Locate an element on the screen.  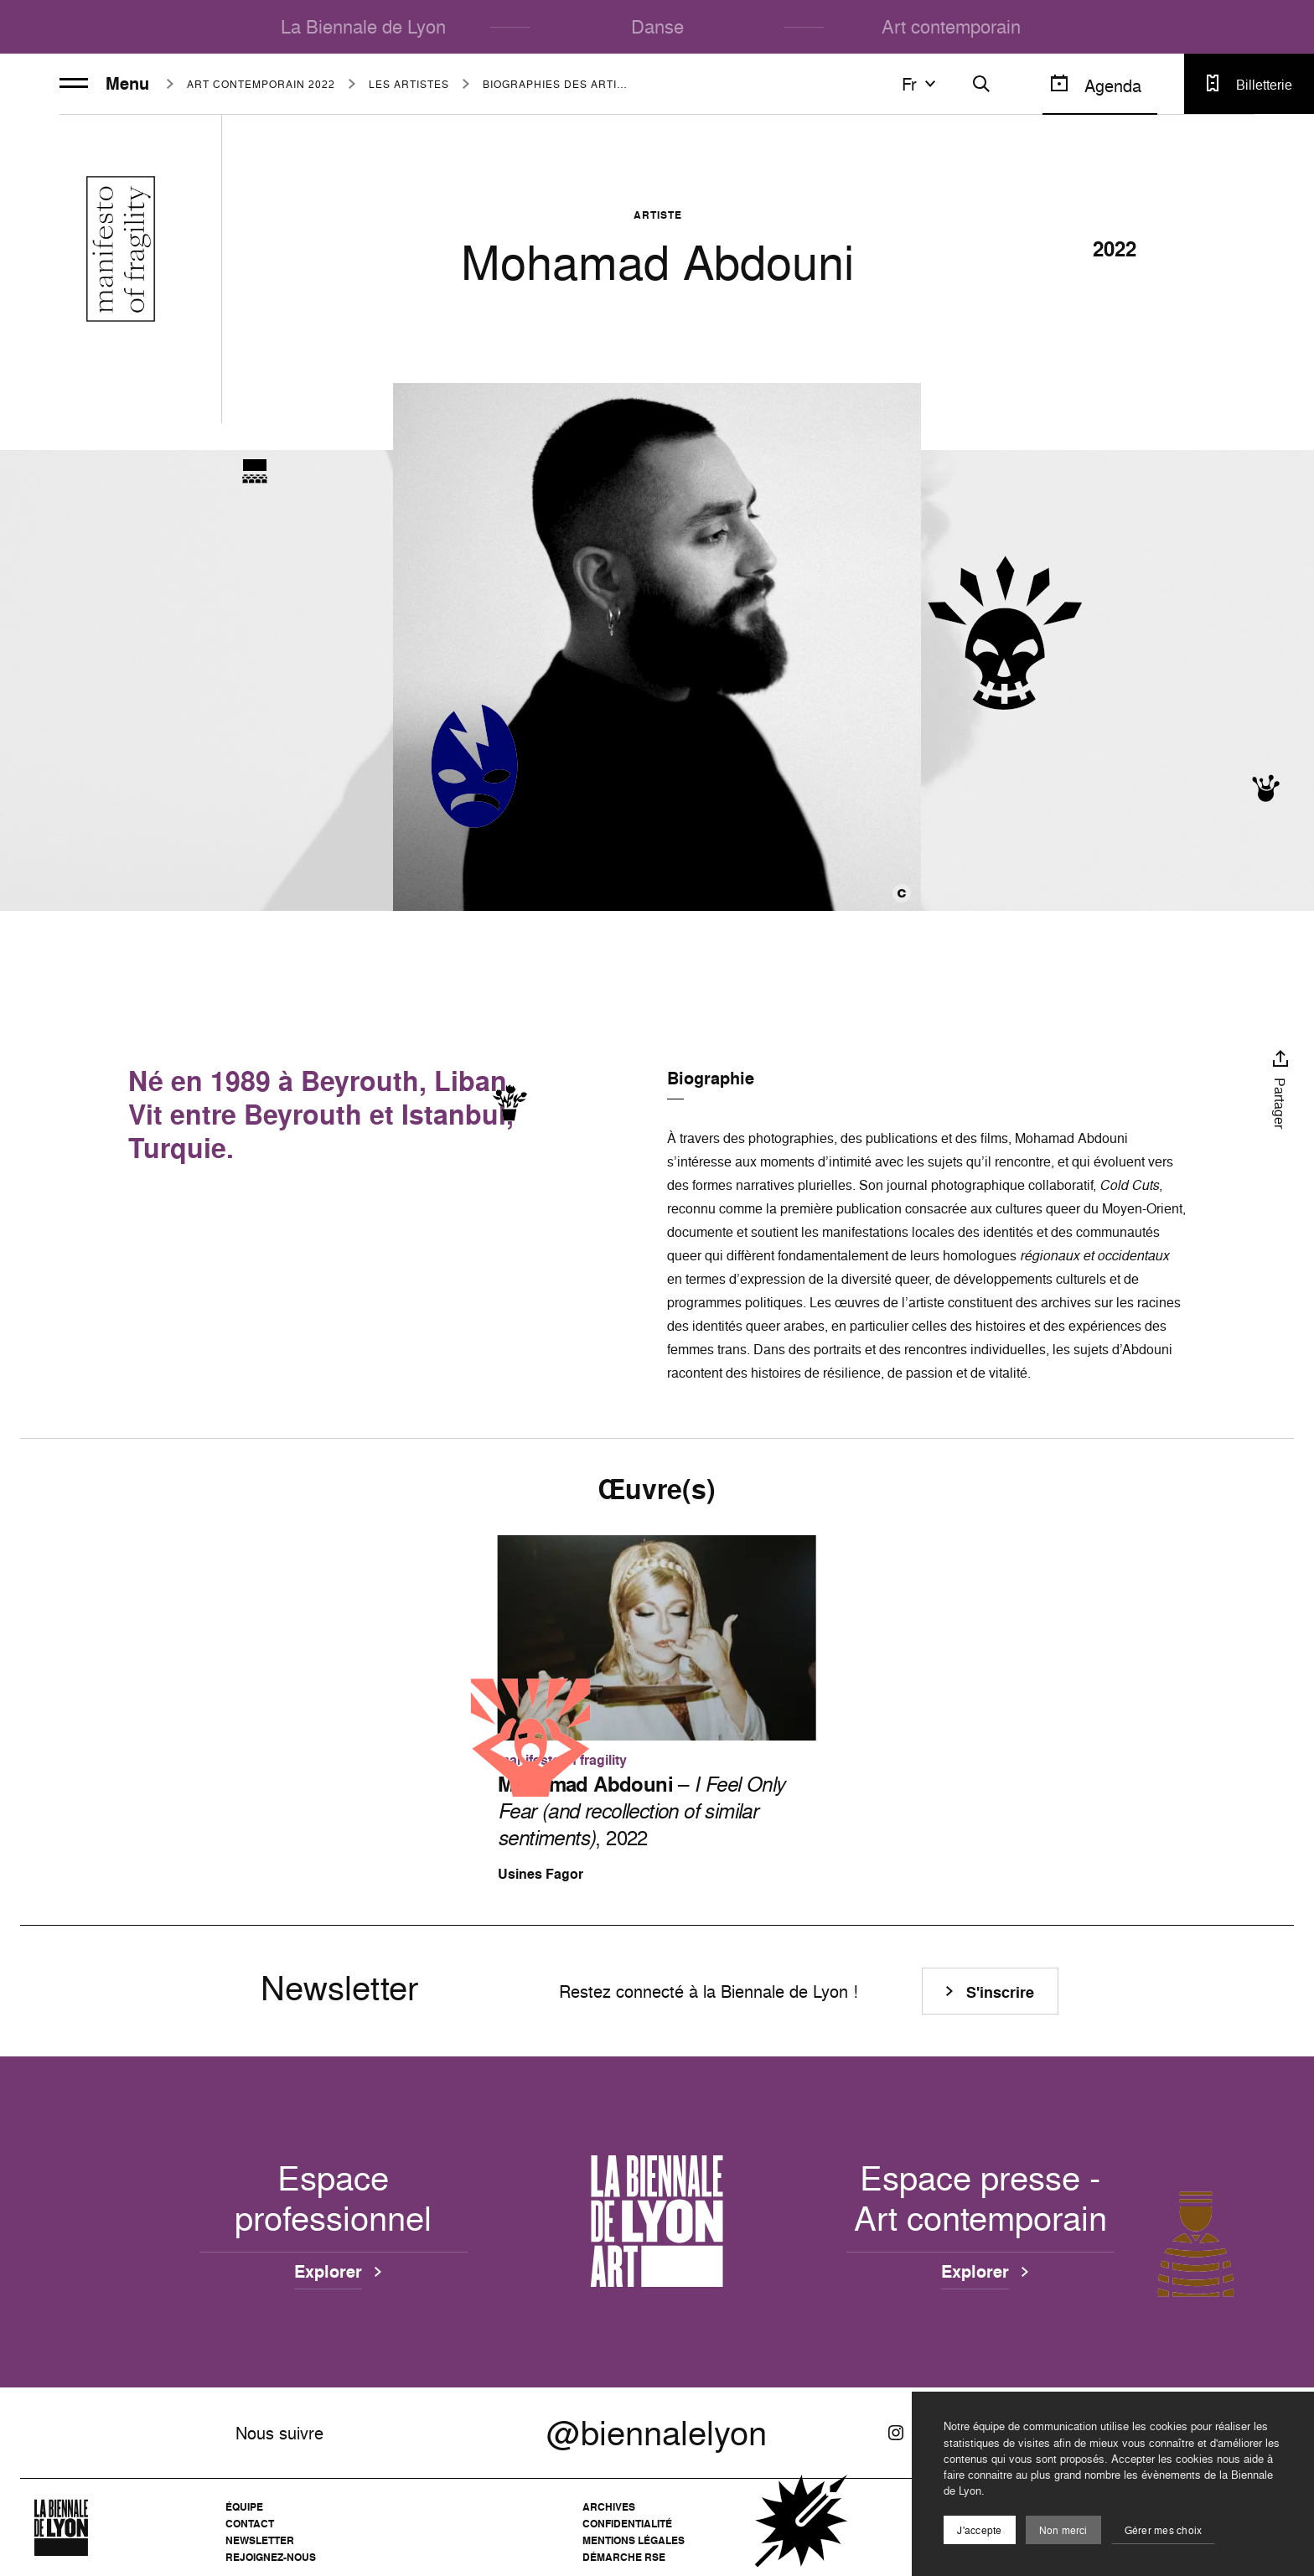
indicates a fun or casual death/game over state is located at coordinates (1004, 631).